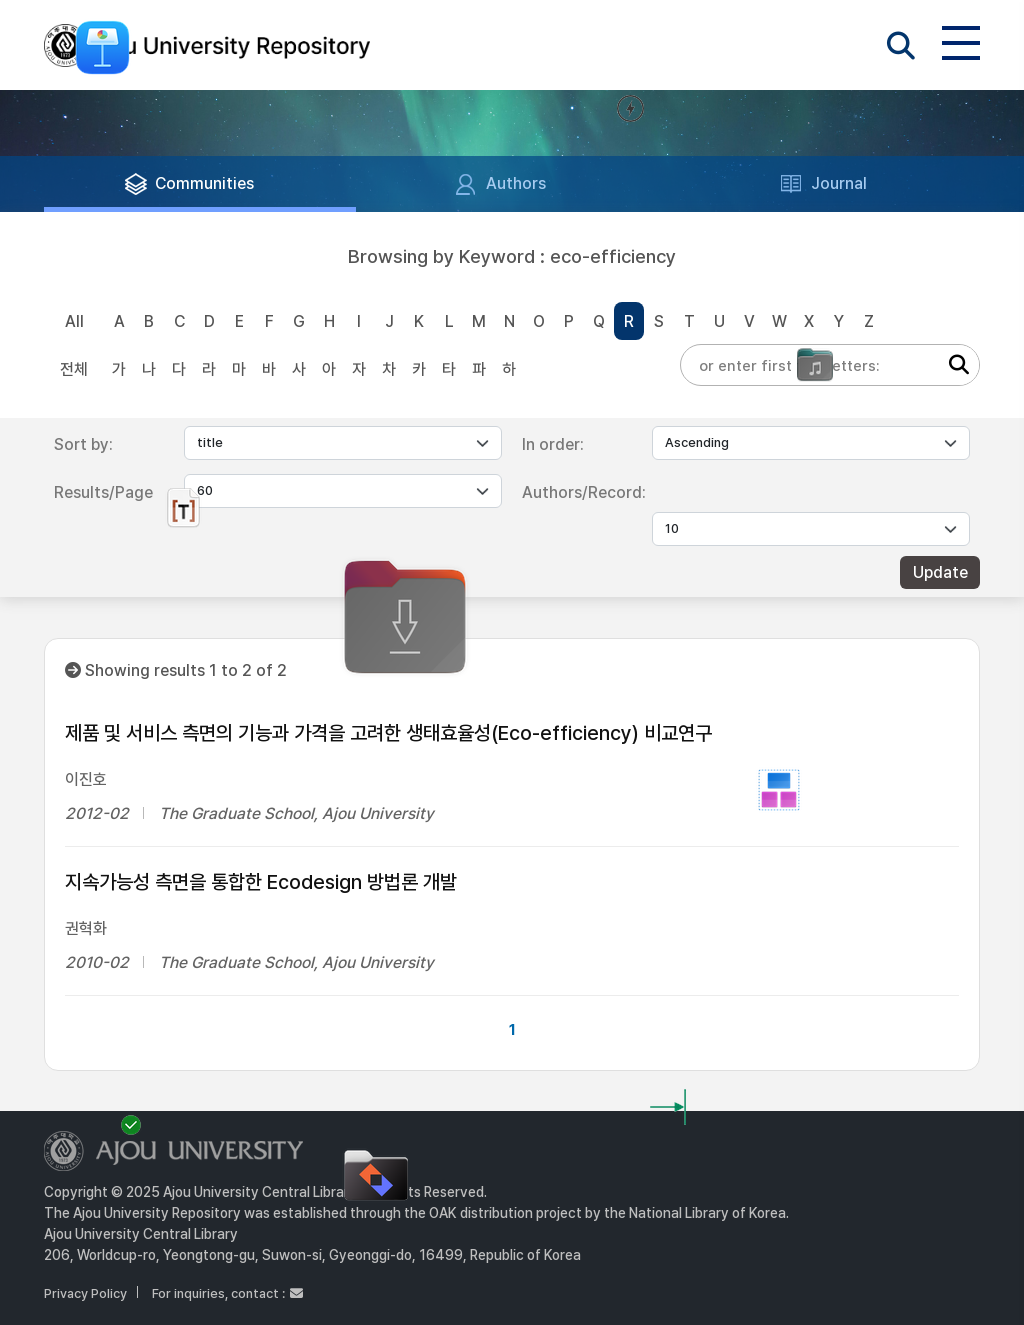 The image size is (1024, 1325). What do you see at coordinates (183, 507) in the screenshot?
I see `a toml configuration file` at bounding box center [183, 507].